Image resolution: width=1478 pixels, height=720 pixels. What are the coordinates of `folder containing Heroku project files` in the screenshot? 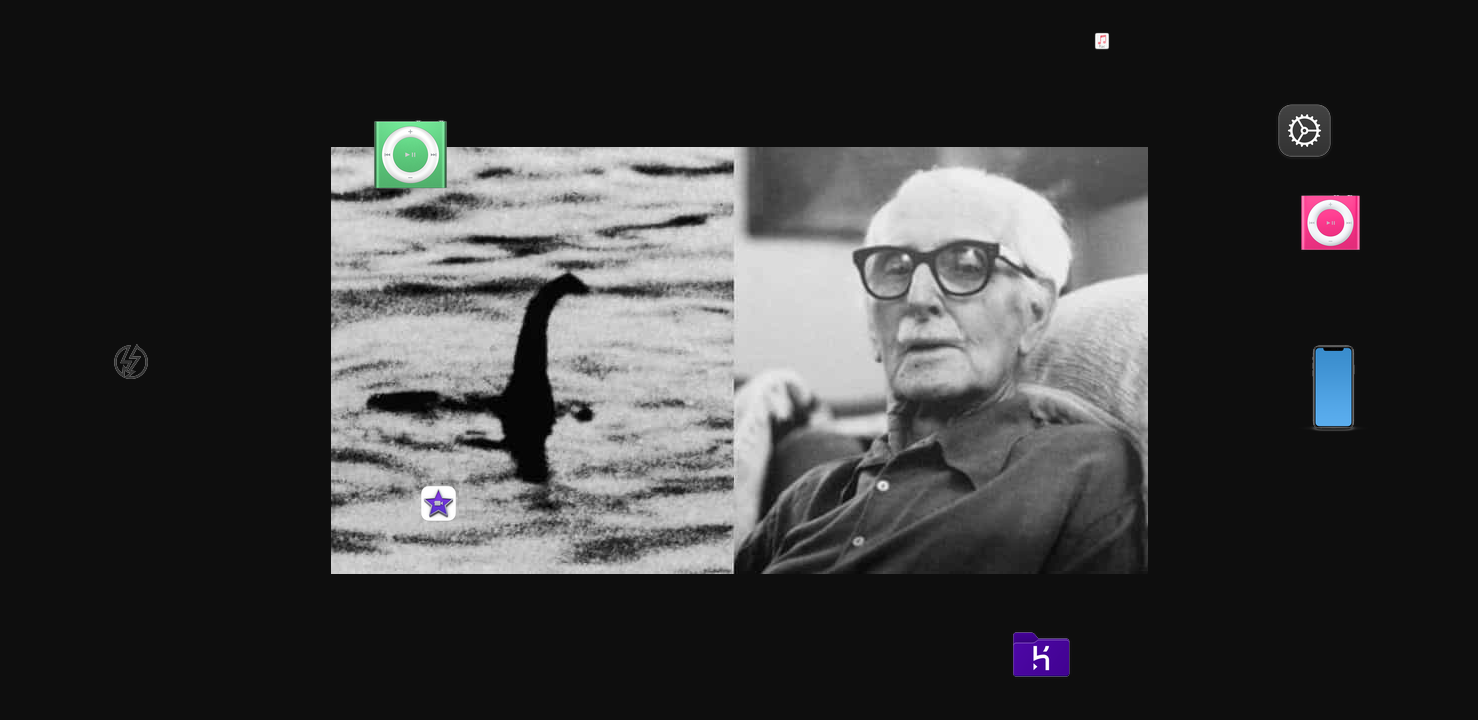 It's located at (1041, 656).